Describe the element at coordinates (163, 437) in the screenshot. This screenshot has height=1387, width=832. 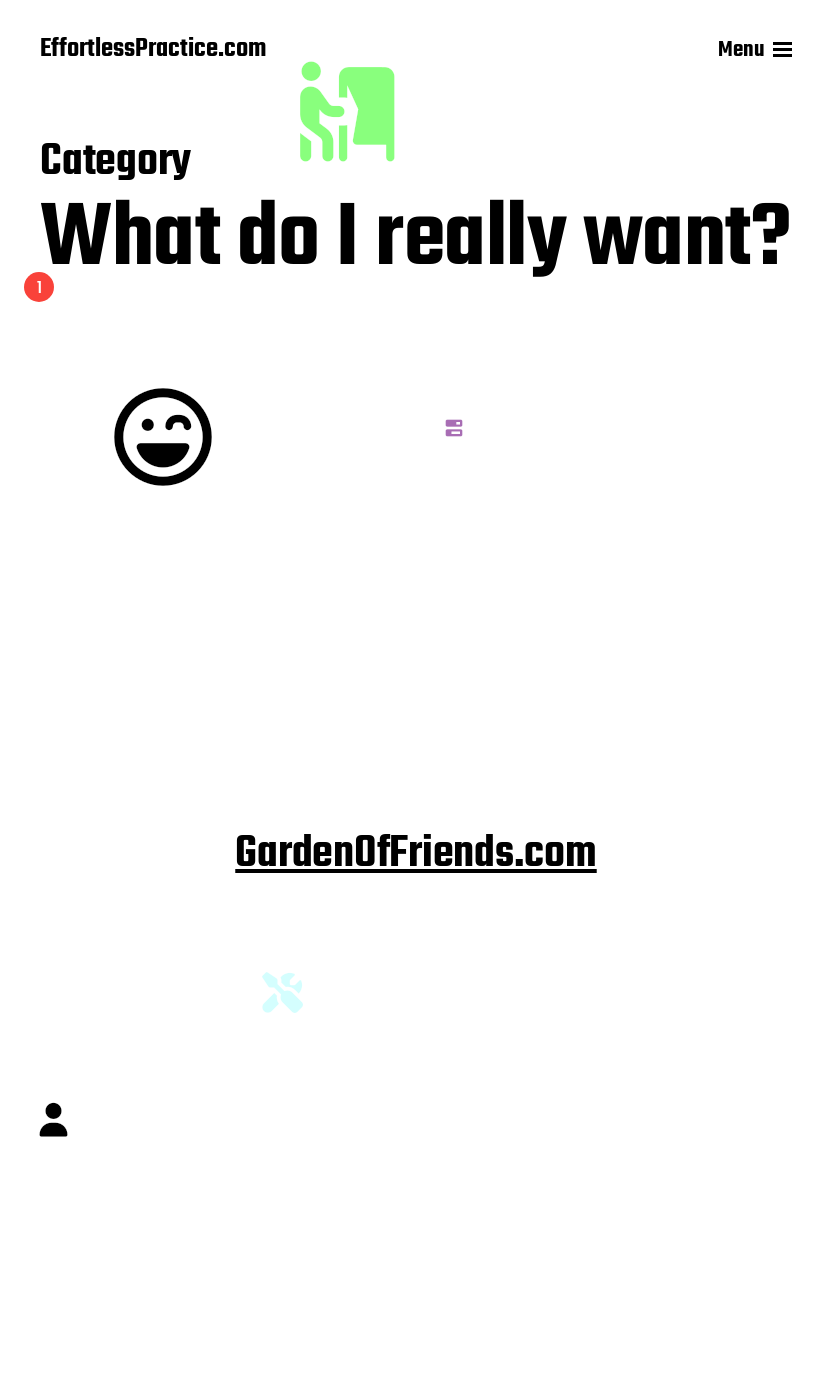
I see `add a playful or humorous reaction` at that location.